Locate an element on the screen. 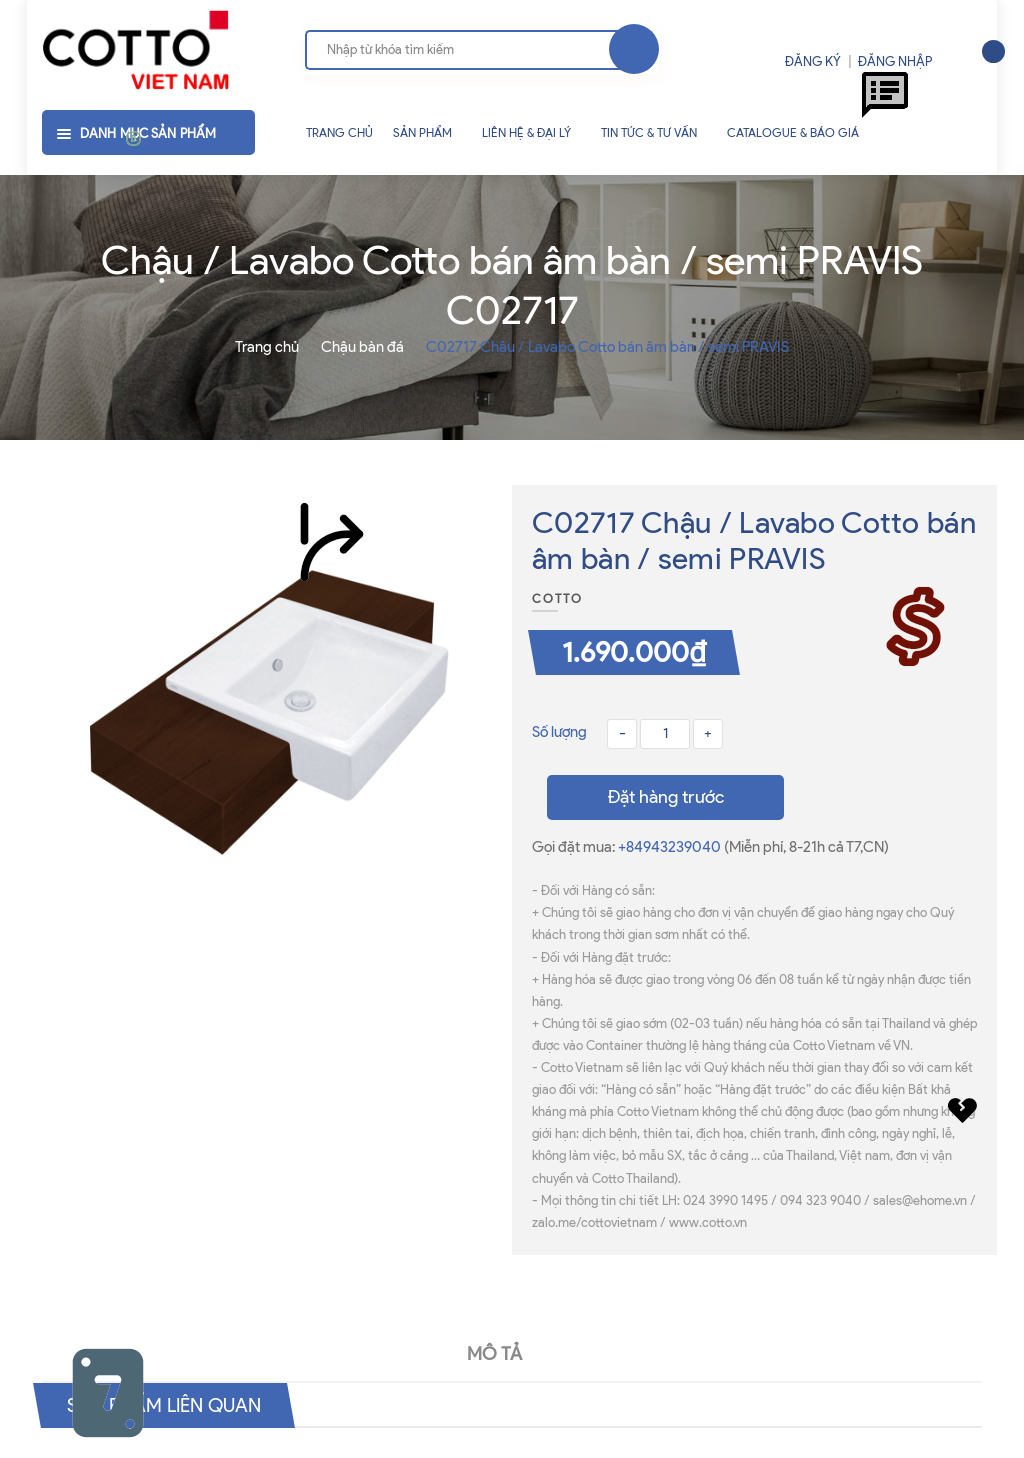 This screenshot has height=1458, width=1024. unlike or remove from favorites is located at coordinates (962, 1109).